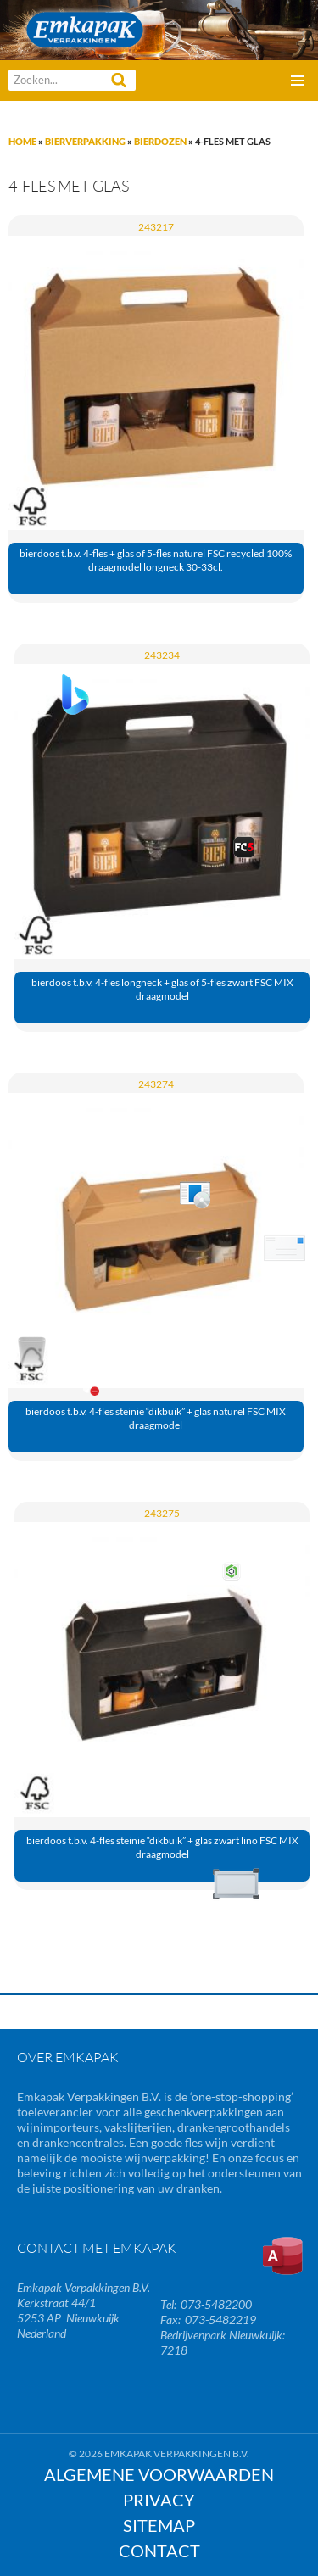 This screenshot has height=2576, width=318. I want to click on access device settings, so click(236, 1884).